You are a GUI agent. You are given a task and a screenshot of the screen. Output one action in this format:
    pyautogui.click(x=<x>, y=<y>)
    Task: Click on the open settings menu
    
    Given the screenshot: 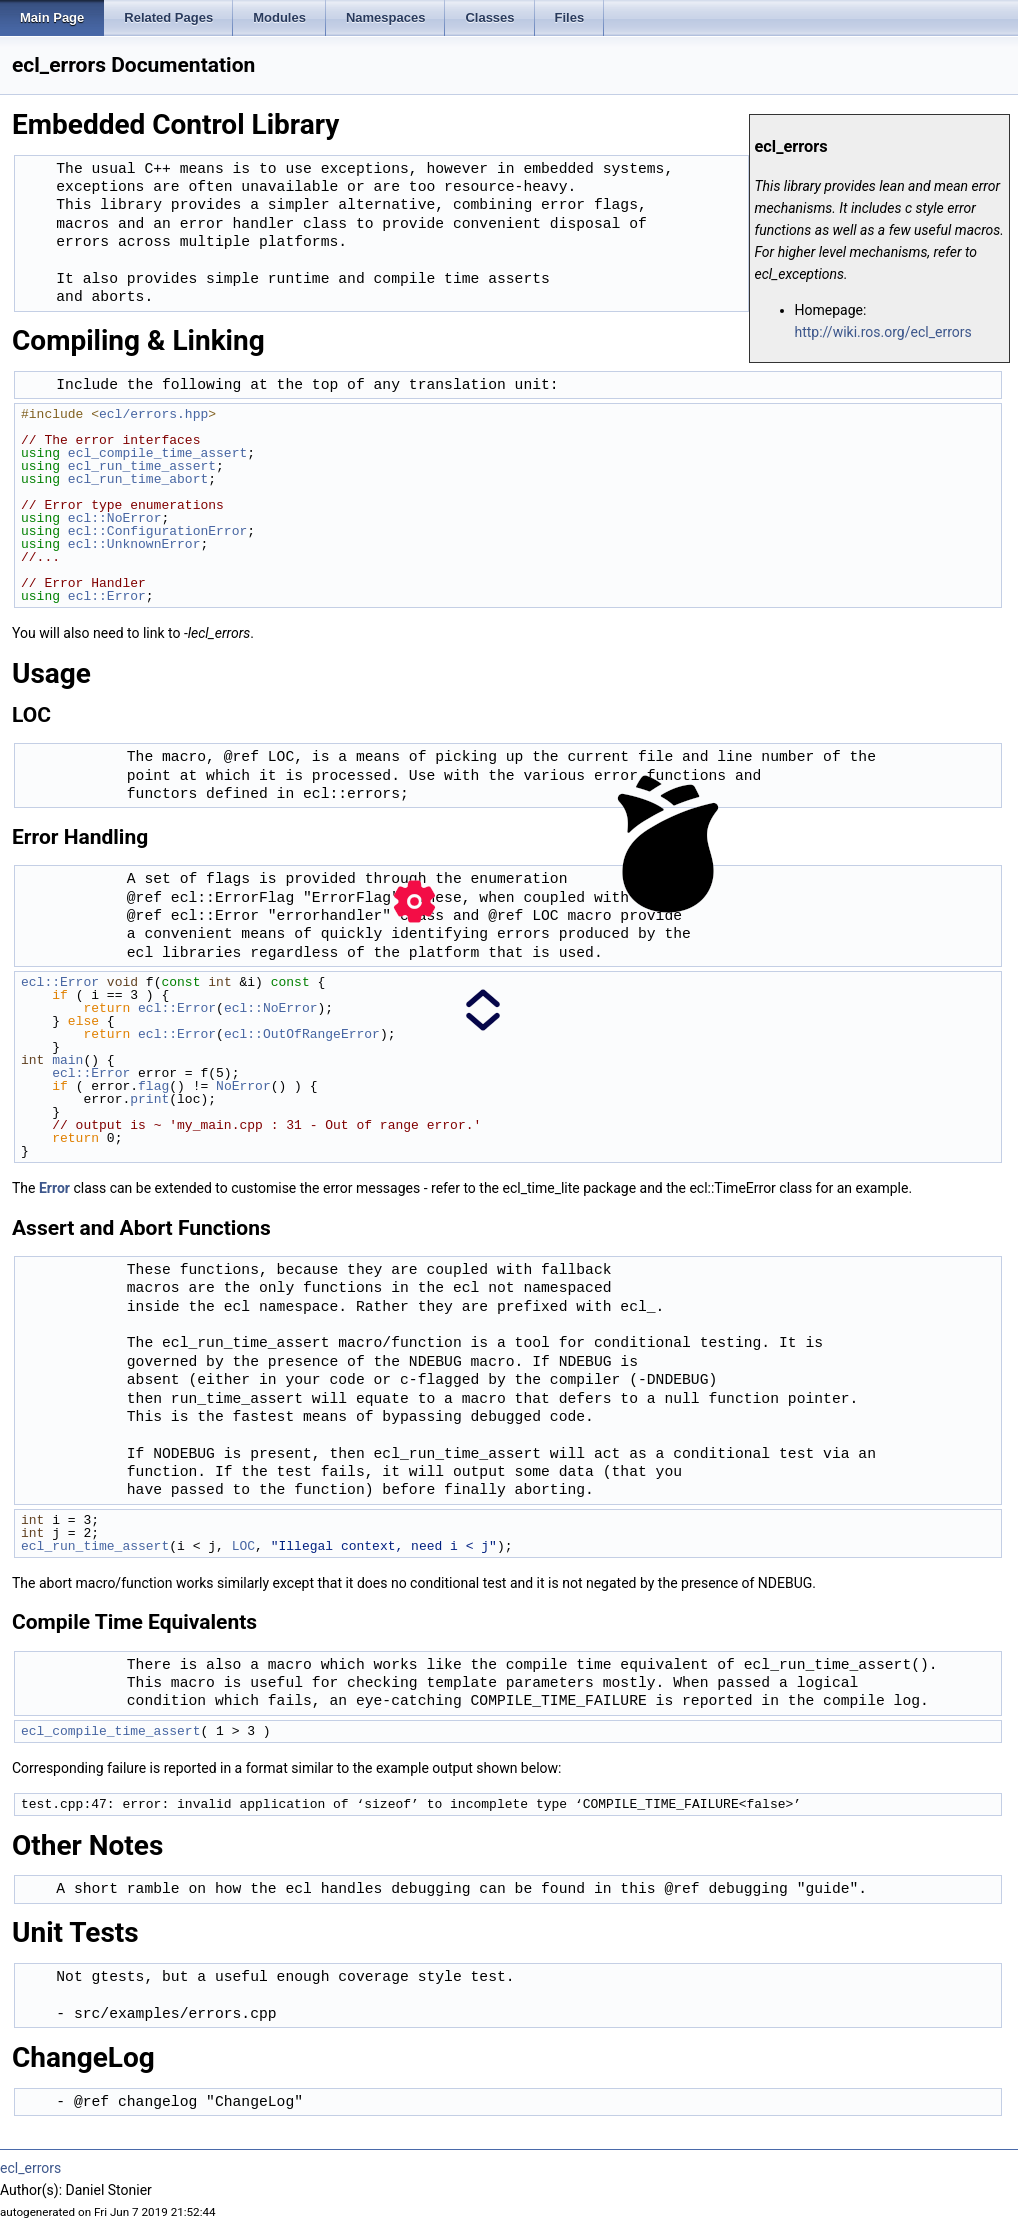 What is the action you would take?
    pyautogui.click(x=414, y=901)
    